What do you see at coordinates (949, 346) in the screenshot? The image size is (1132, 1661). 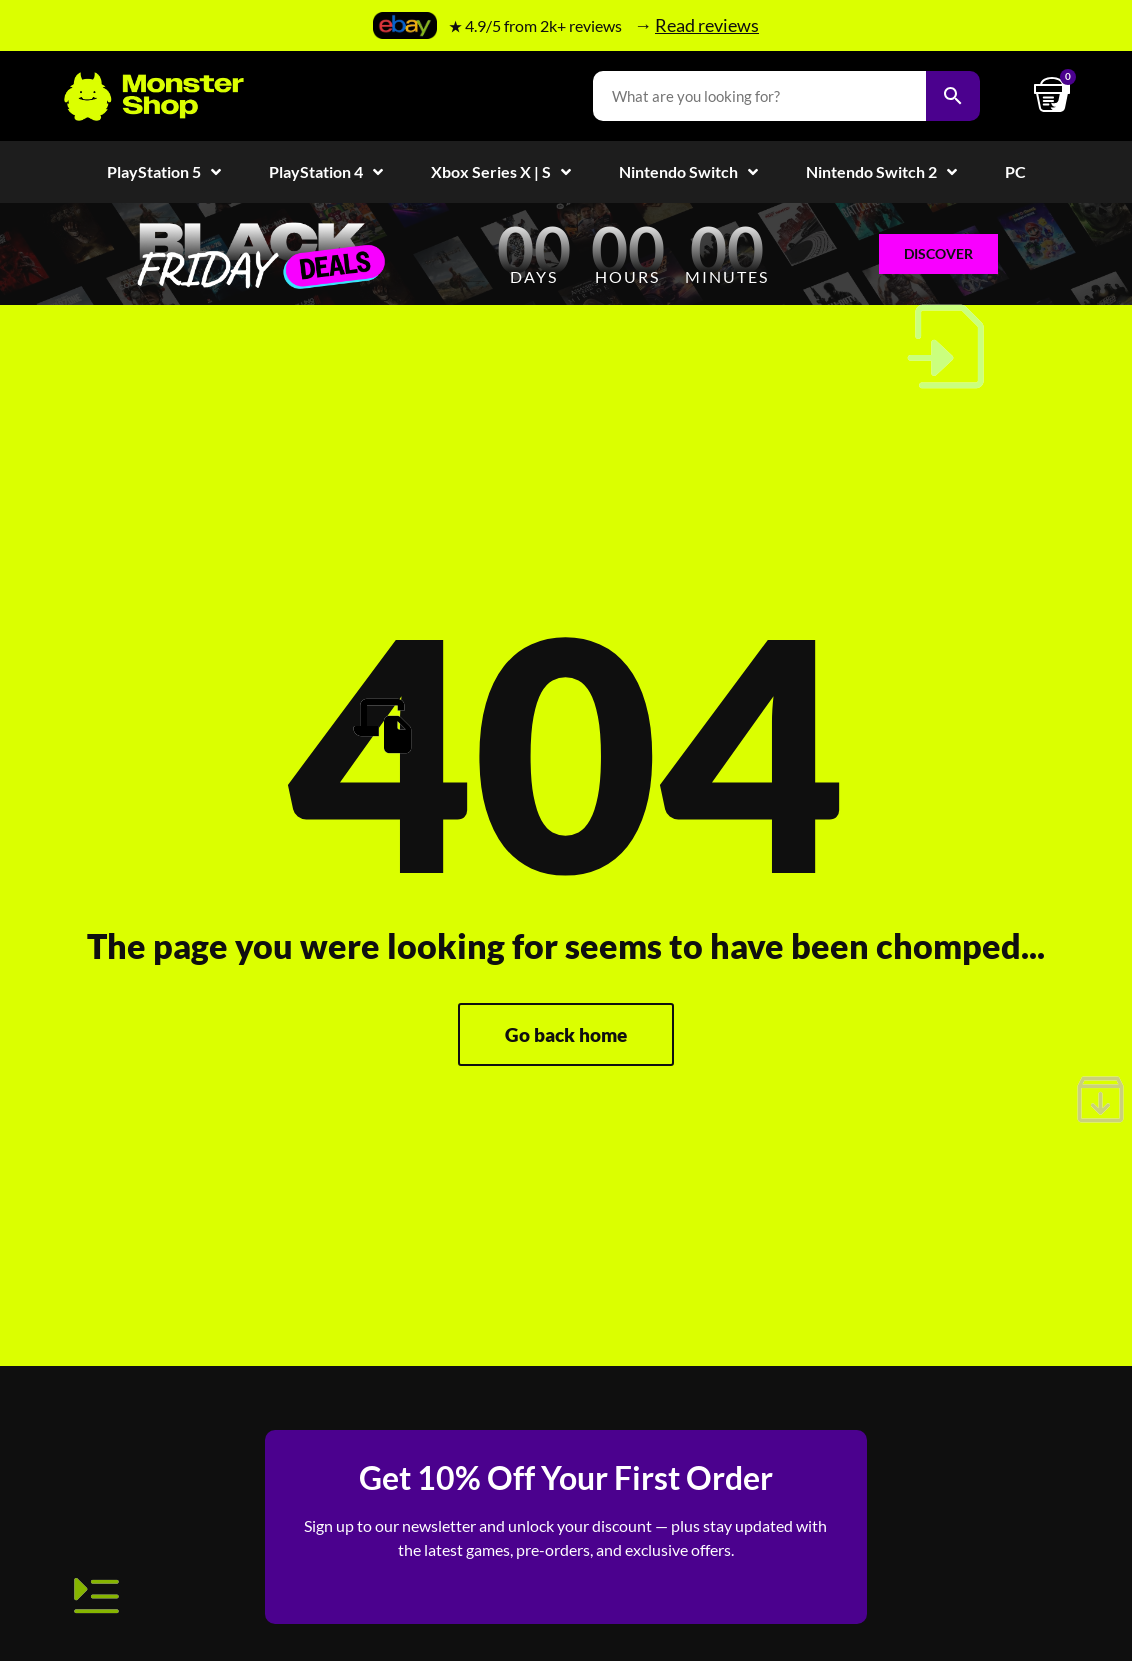 I see `indicates a file has been moved to another location` at bounding box center [949, 346].